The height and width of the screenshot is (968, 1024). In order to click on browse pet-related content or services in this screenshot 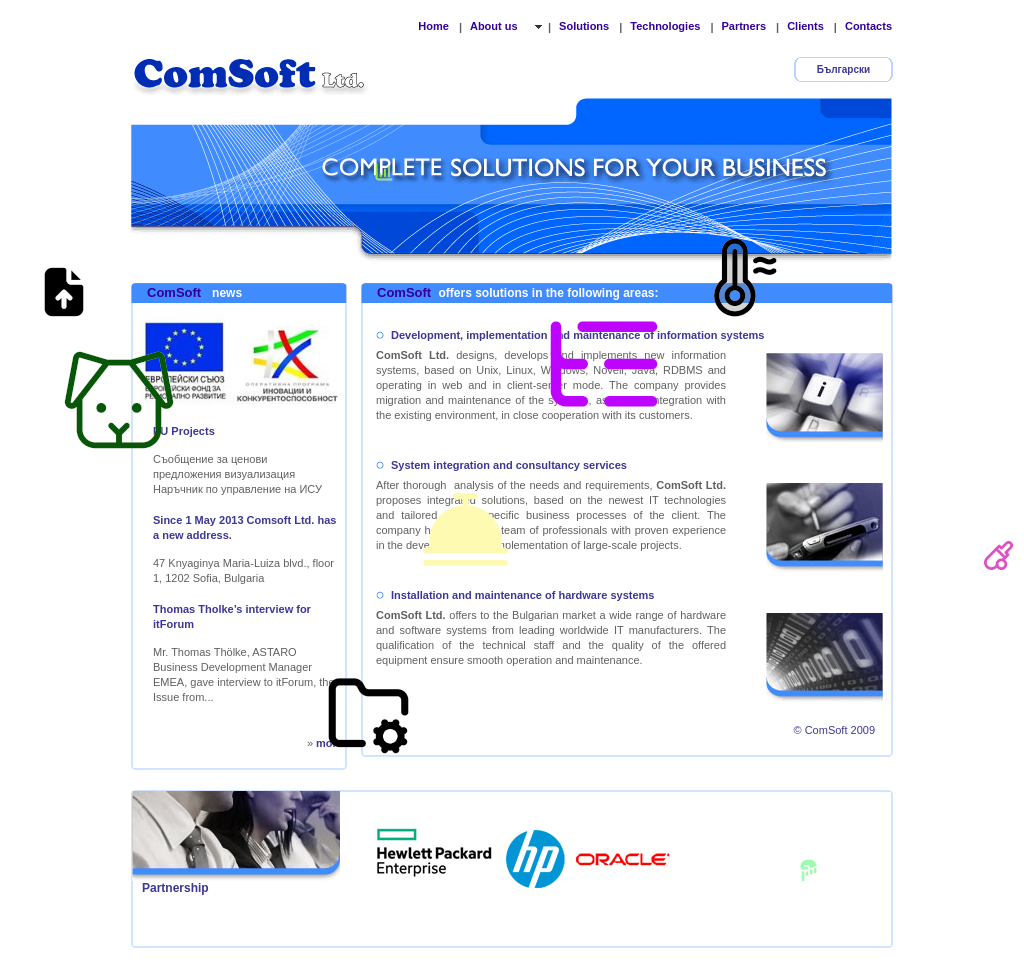, I will do `click(119, 402)`.